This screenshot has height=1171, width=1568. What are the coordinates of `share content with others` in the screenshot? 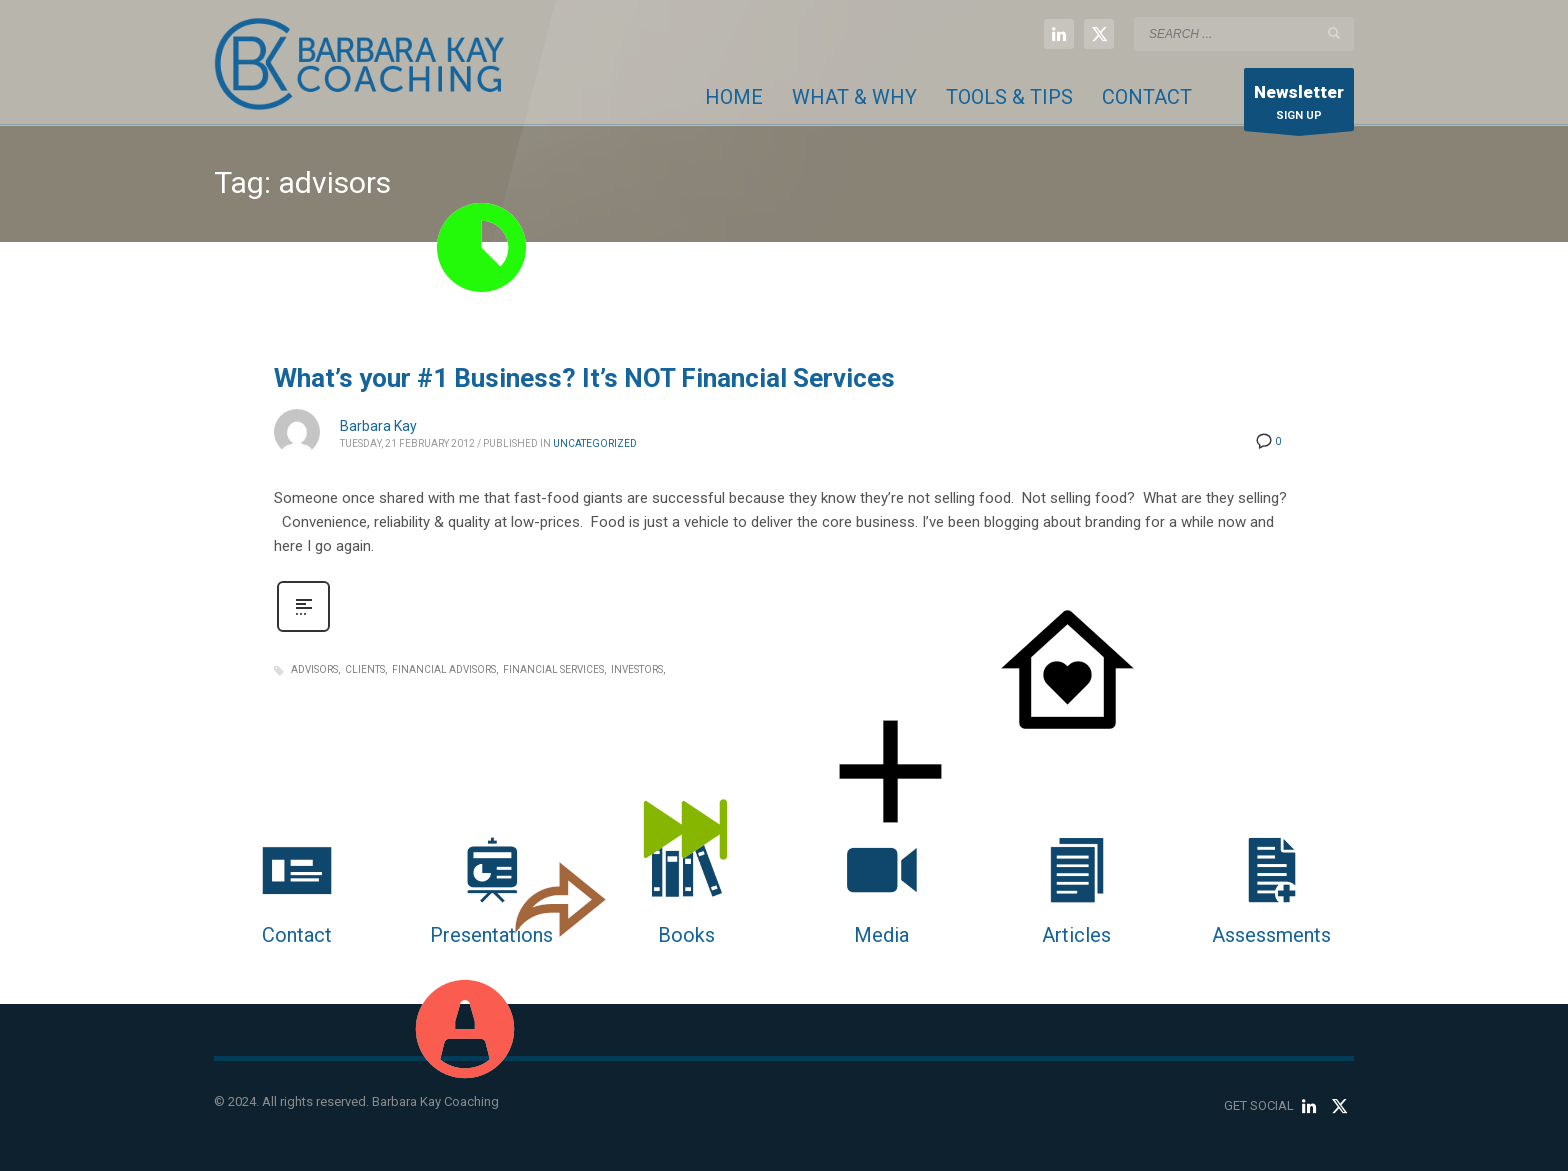 It's located at (555, 904).